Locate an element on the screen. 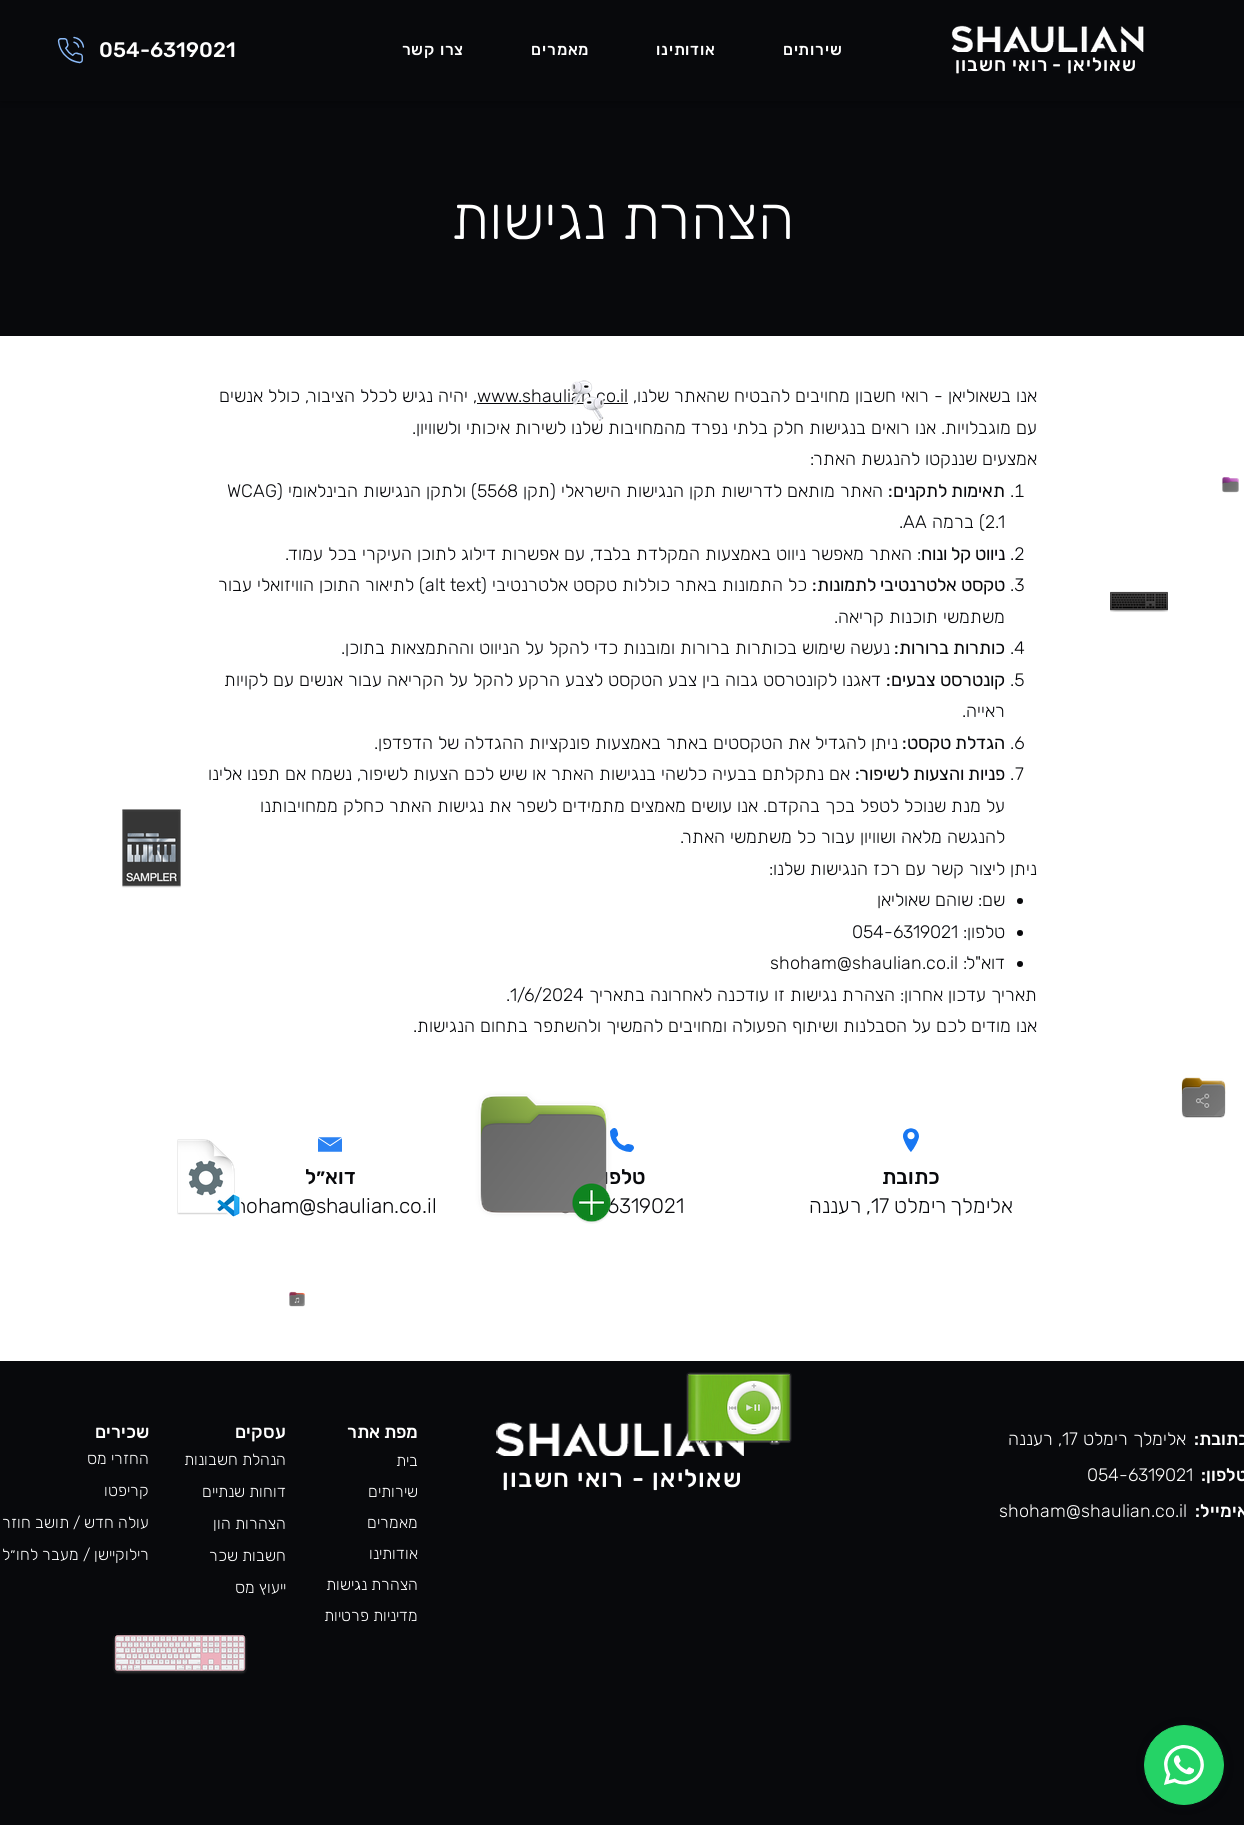  open your music folder is located at coordinates (297, 1299).